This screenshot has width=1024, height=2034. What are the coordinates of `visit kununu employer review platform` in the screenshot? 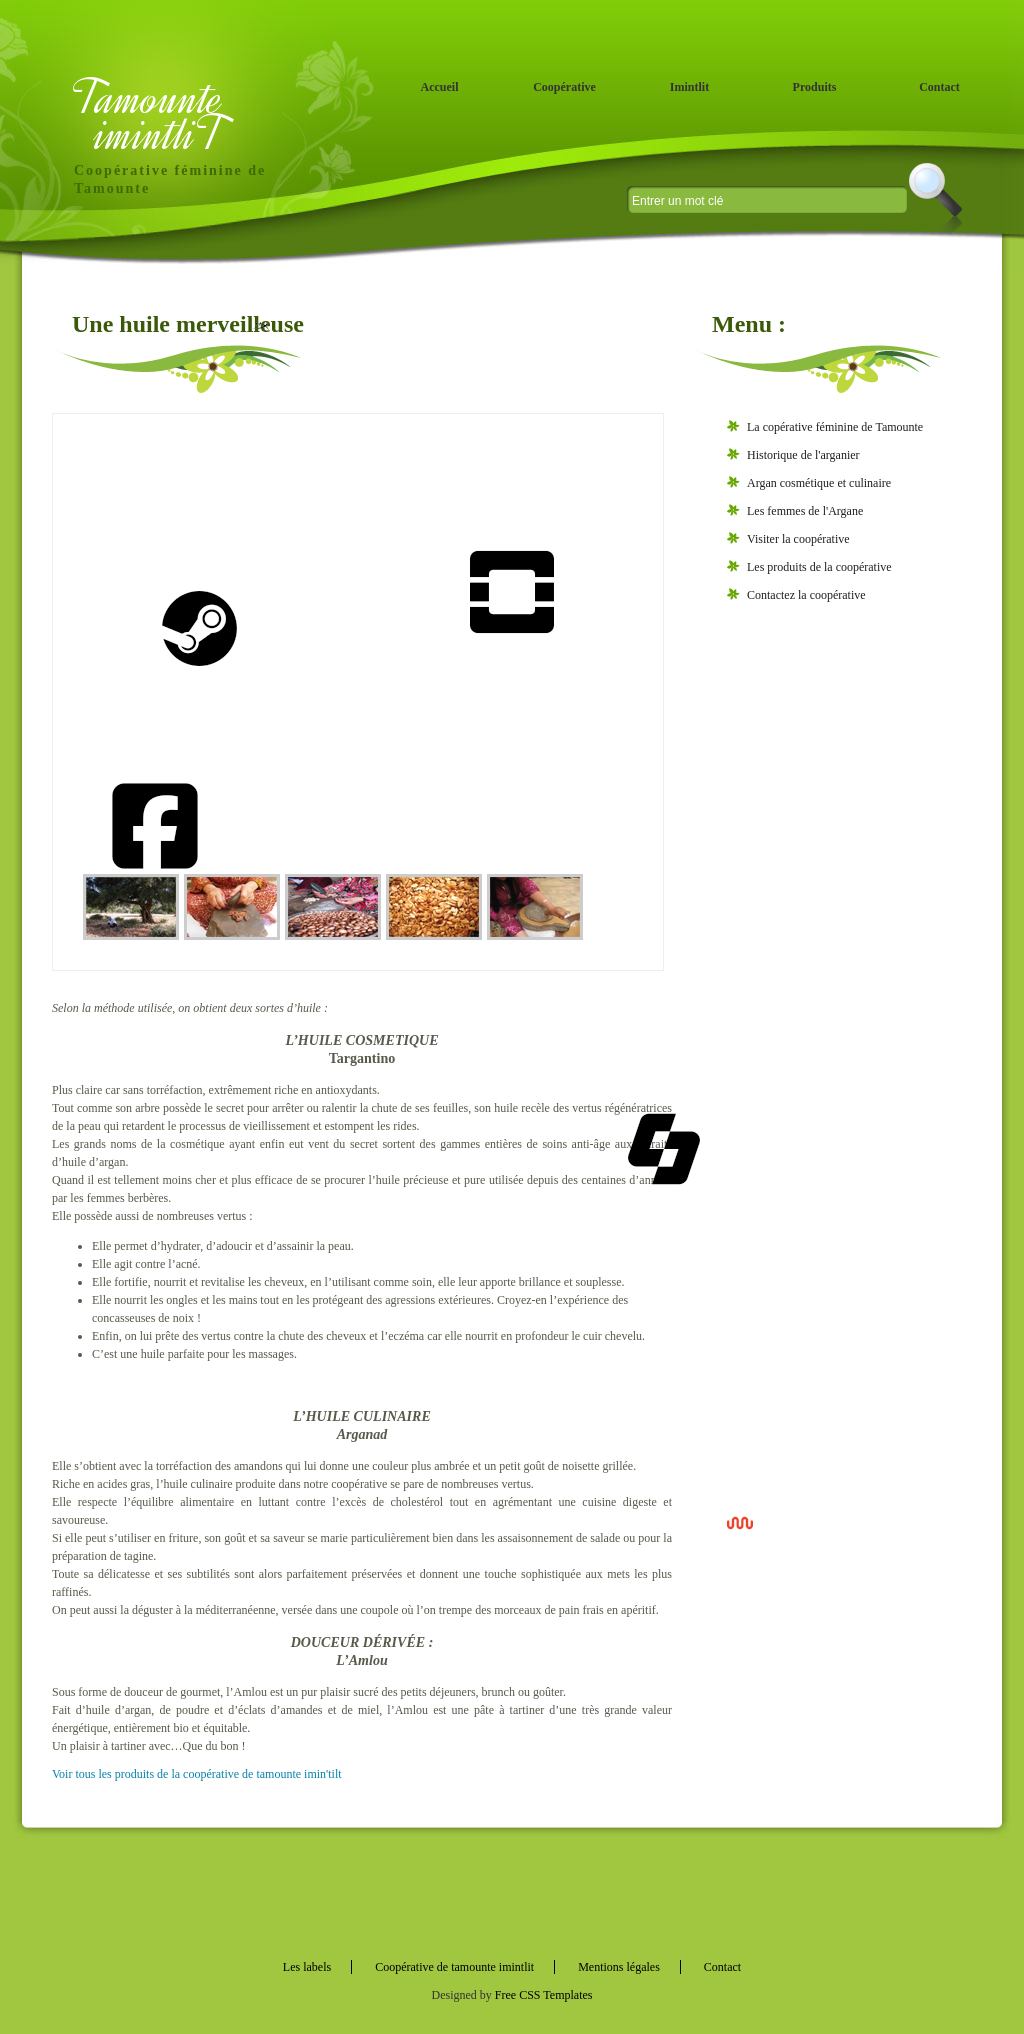 It's located at (740, 1523).